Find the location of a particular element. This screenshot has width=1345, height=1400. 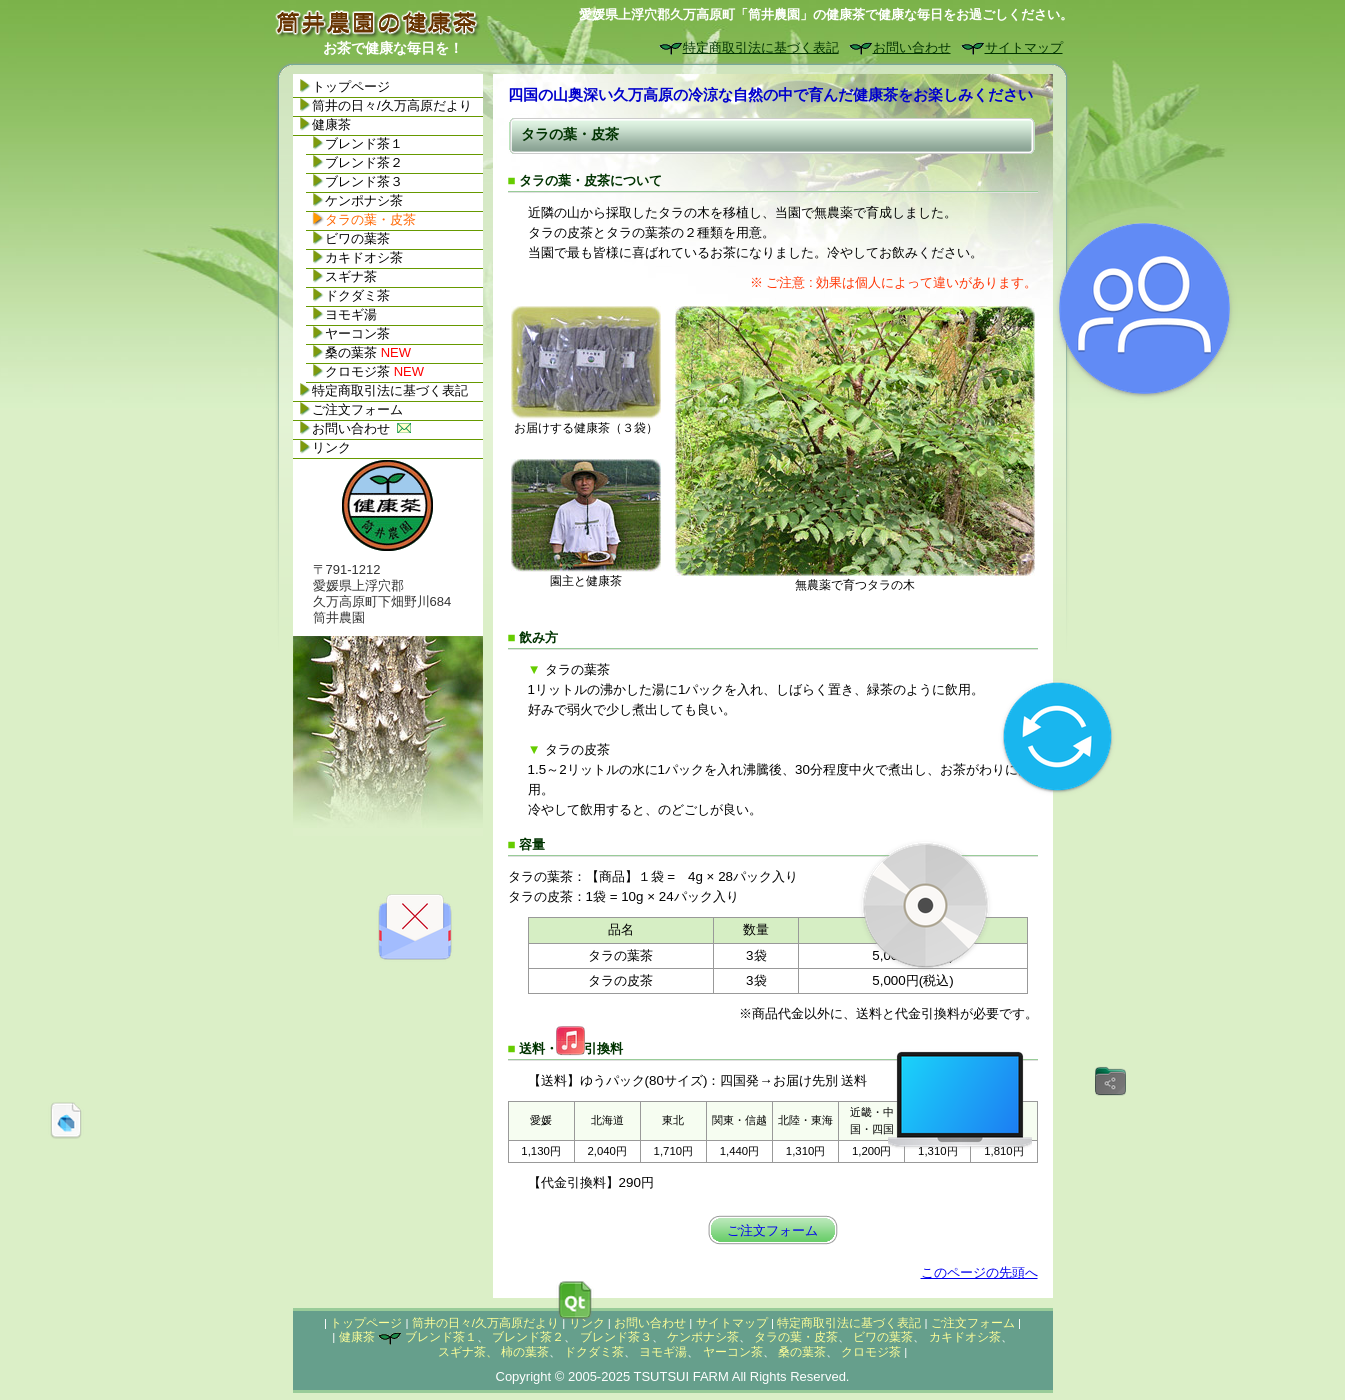

access your public shared folder is located at coordinates (1110, 1080).